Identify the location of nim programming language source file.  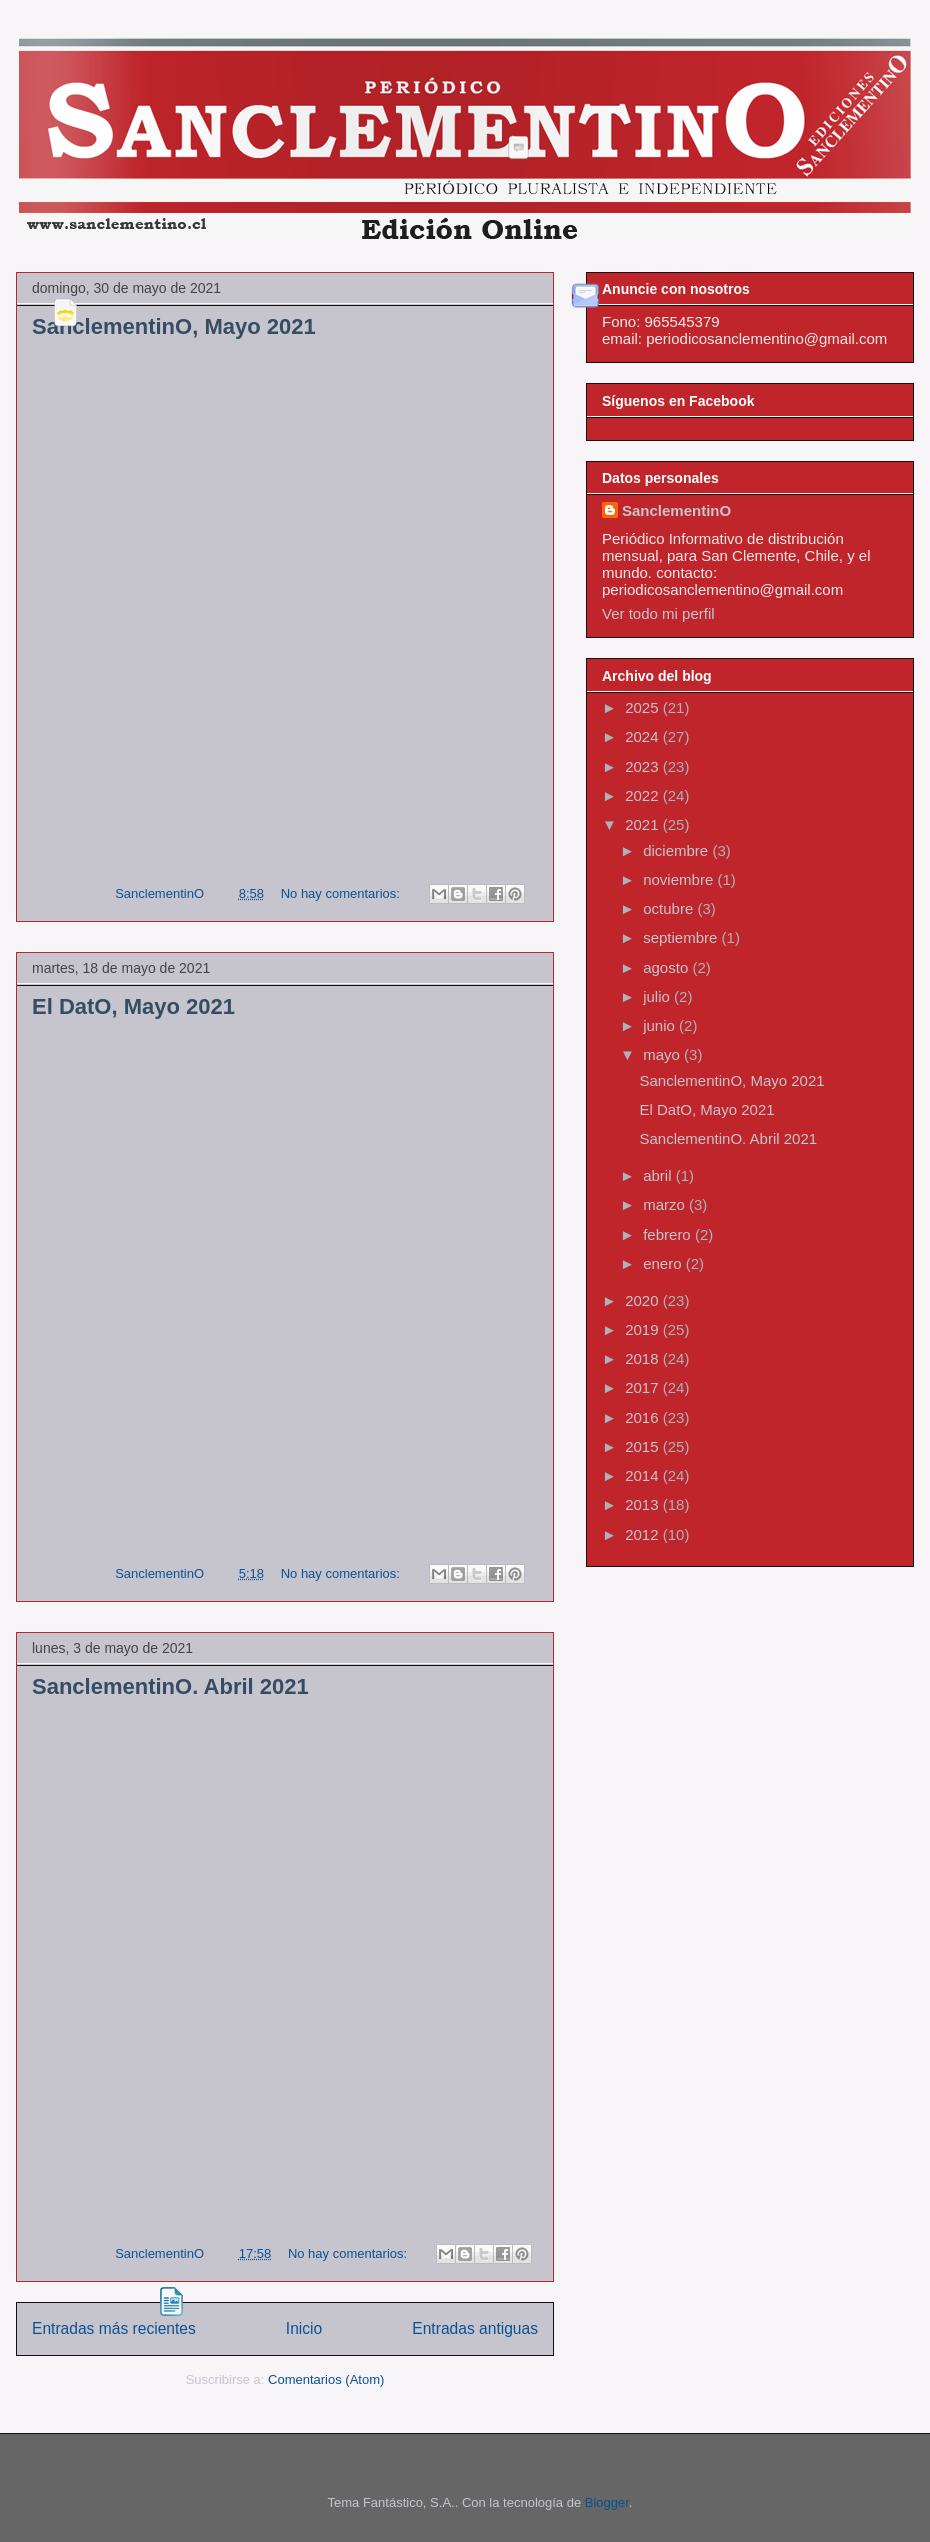
(65, 312).